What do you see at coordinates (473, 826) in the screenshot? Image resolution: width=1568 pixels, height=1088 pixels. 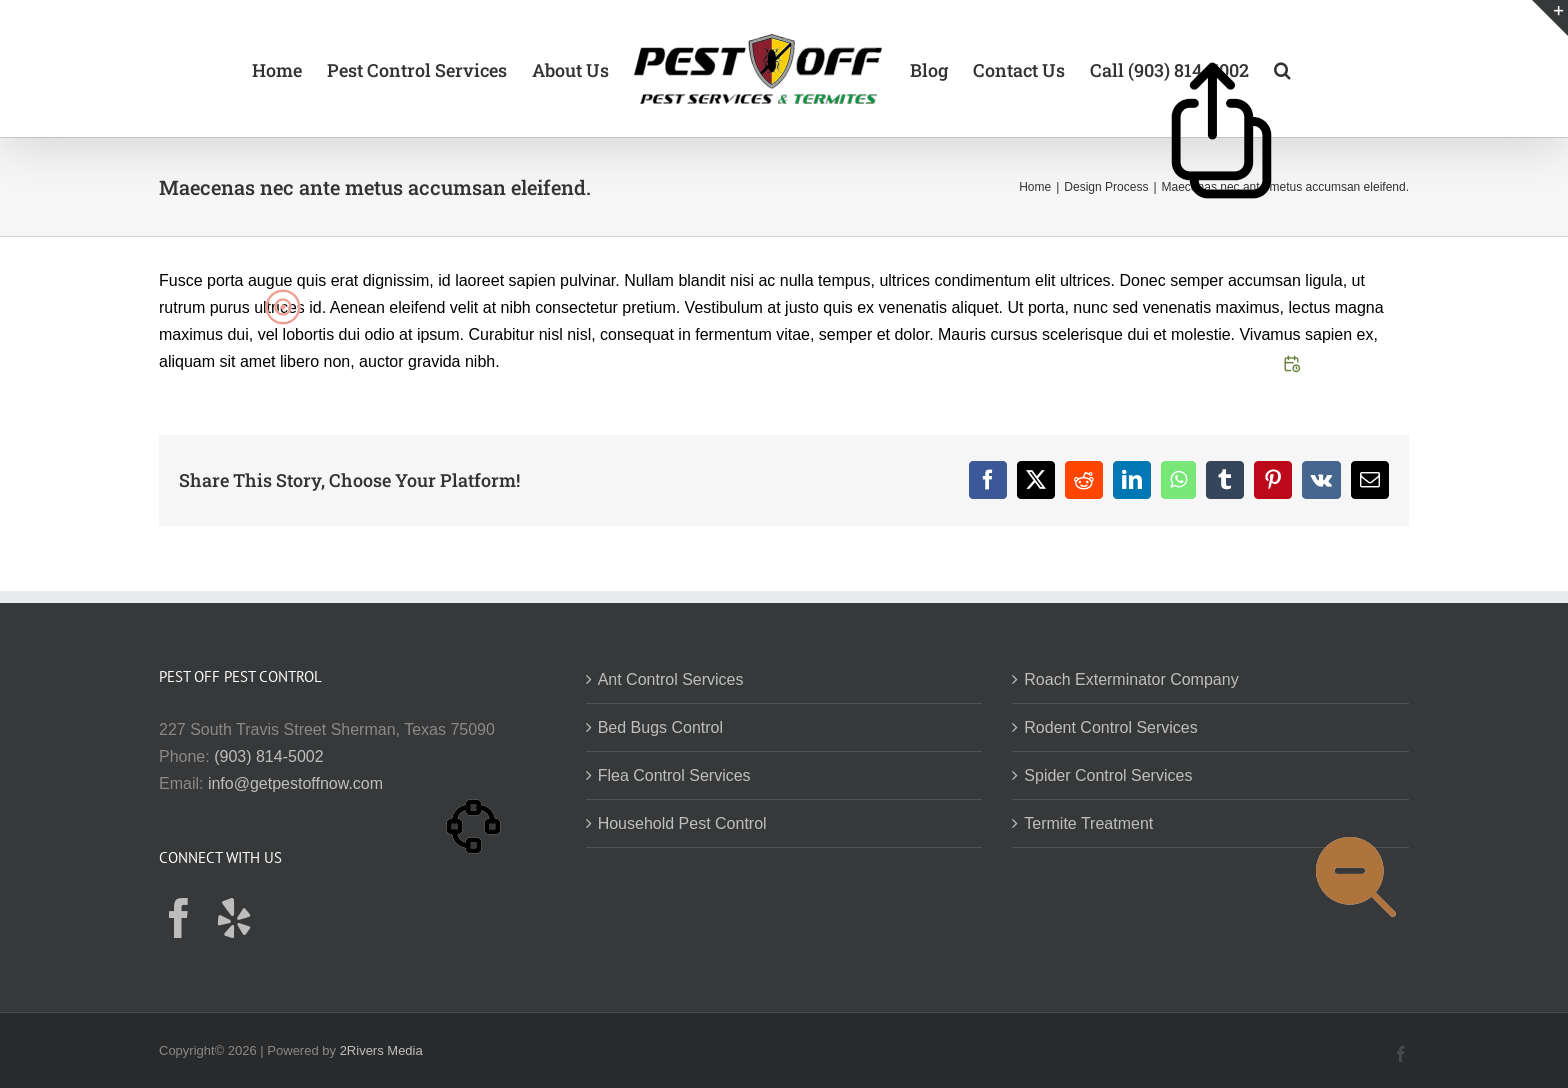 I see `edit bezier curve anchor points` at bounding box center [473, 826].